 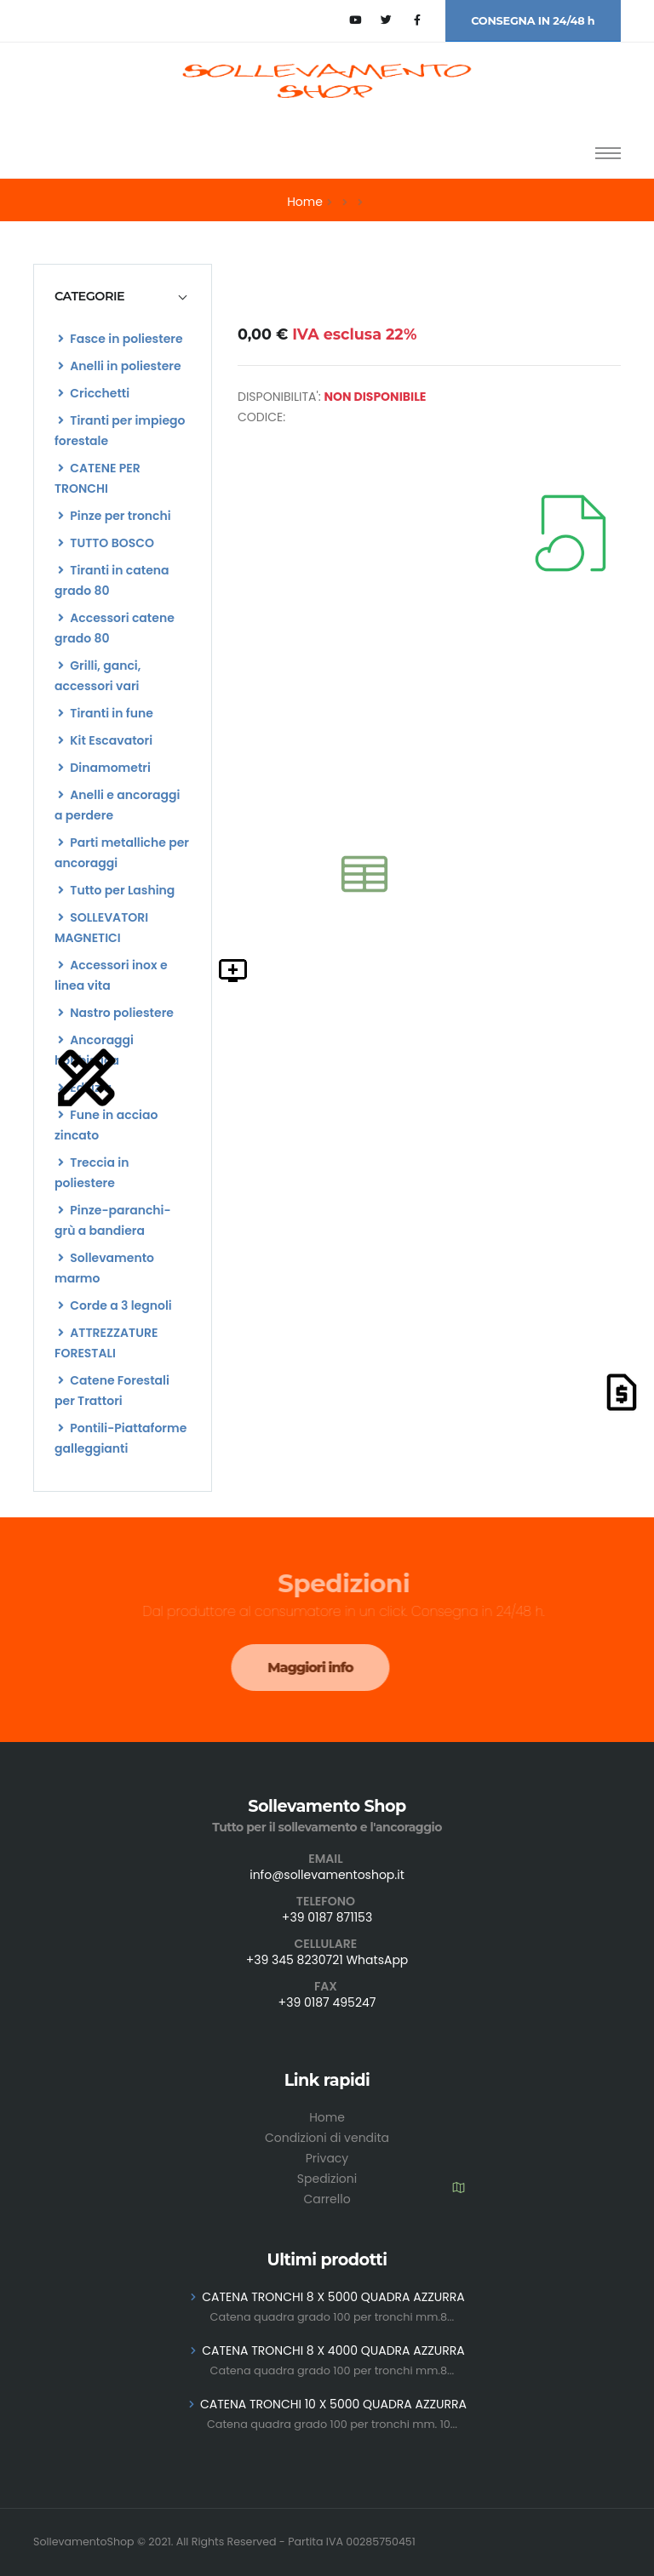 I want to click on access design tools and services, so click(x=86, y=1077).